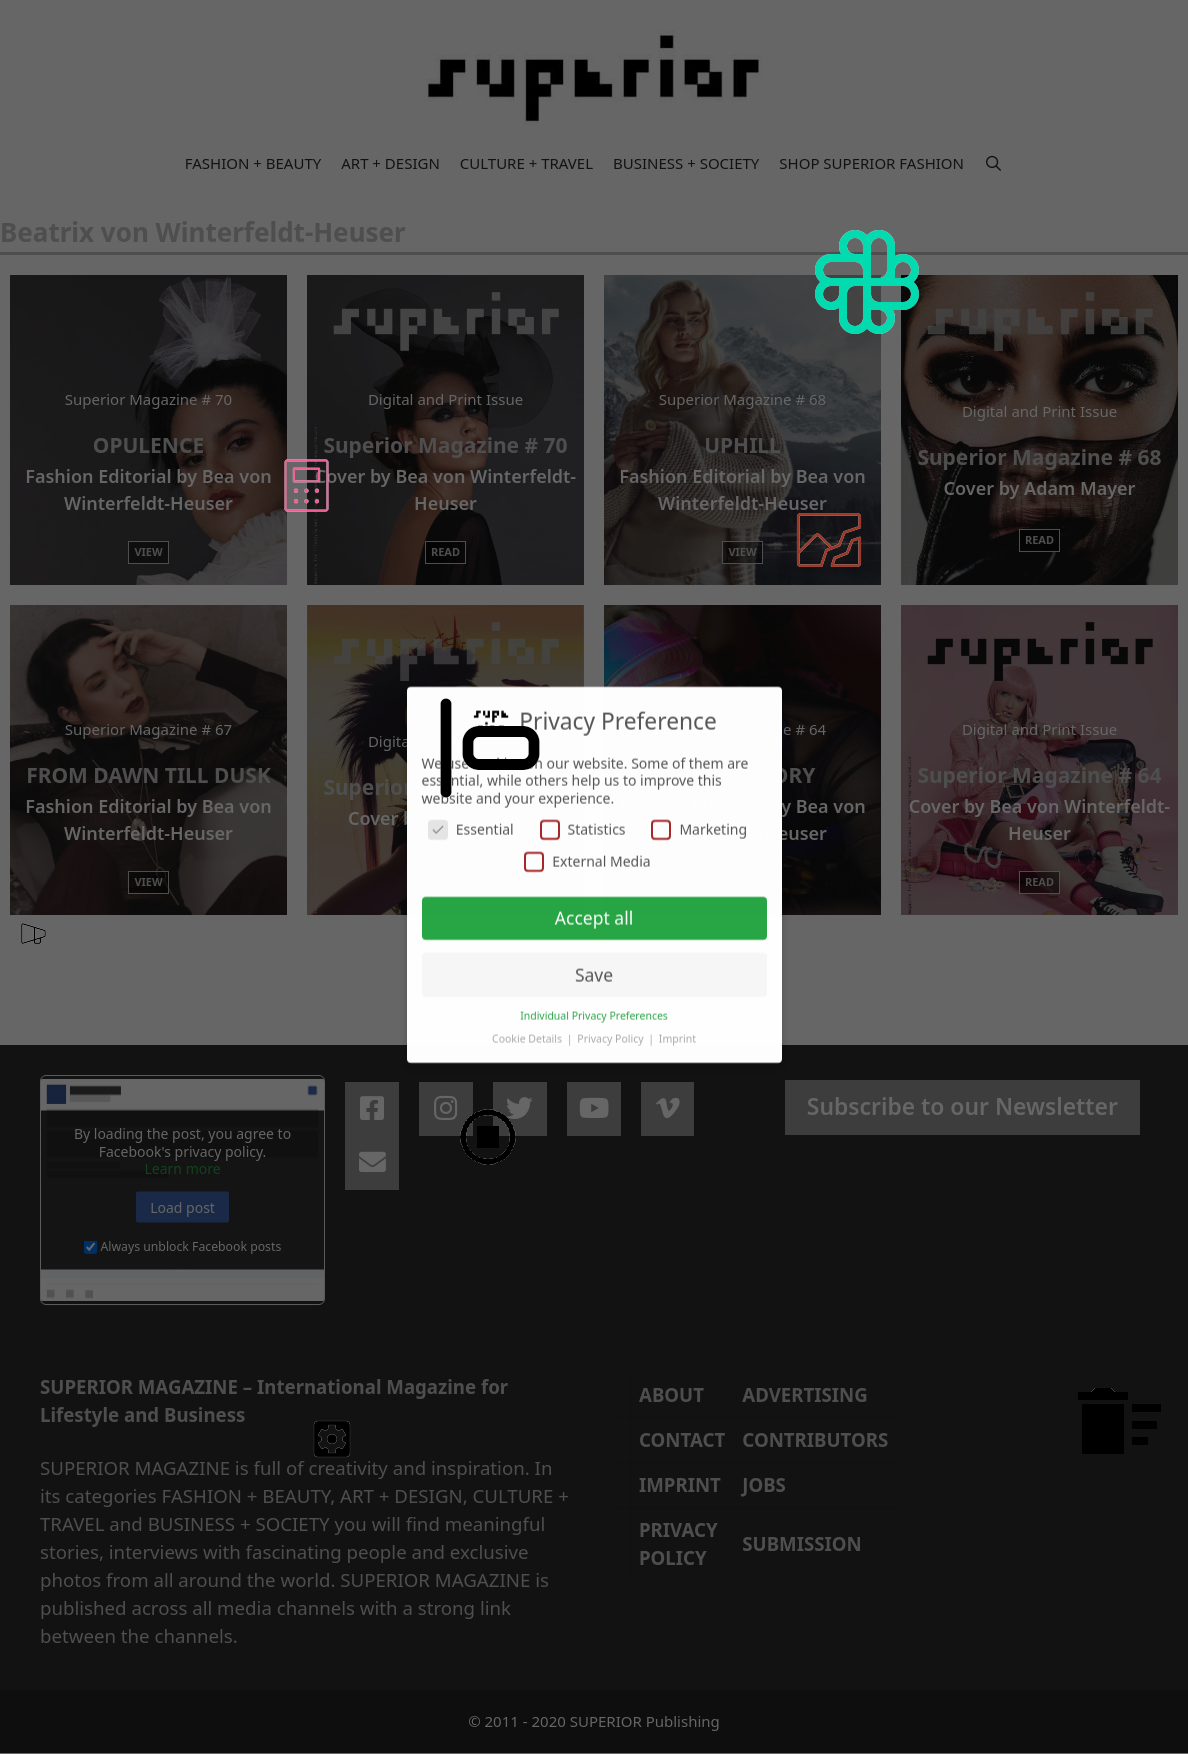  Describe the element at coordinates (306, 485) in the screenshot. I see `open the calculator app` at that location.